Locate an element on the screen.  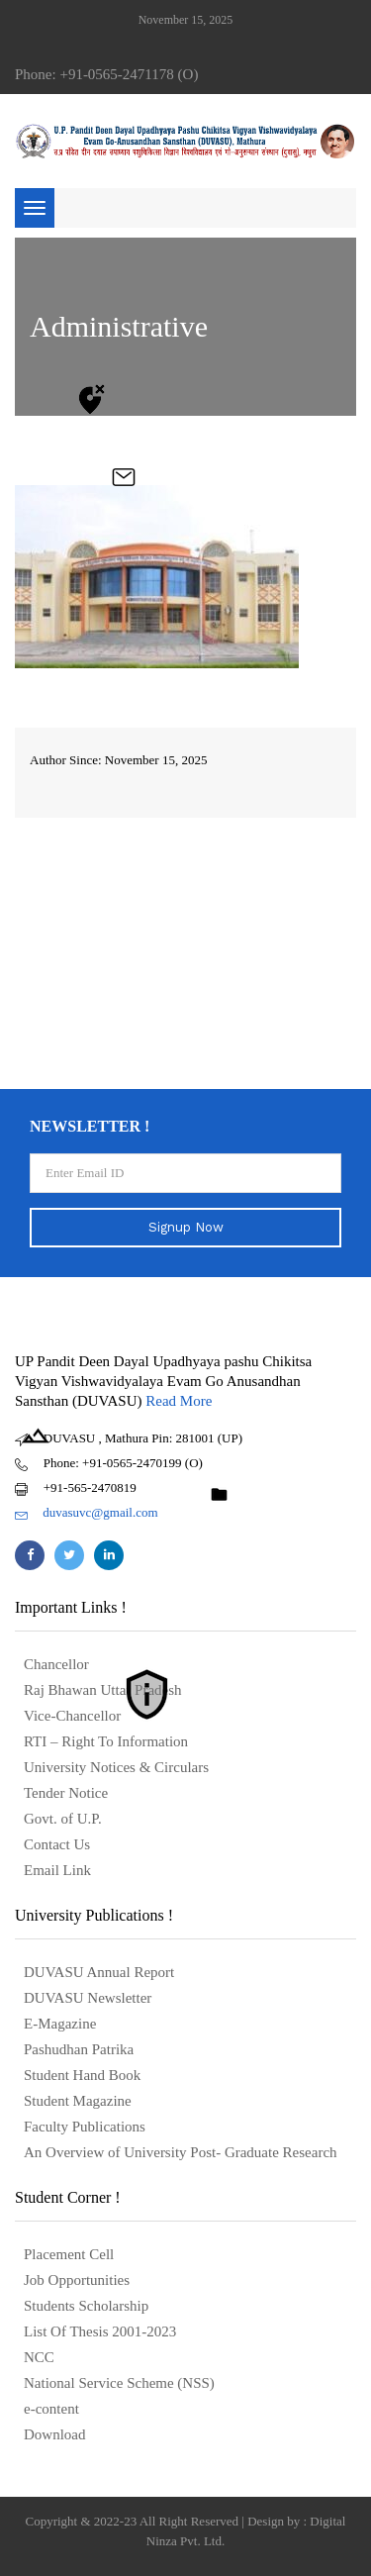
remove a saved location pin is located at coordinates (90, 399).